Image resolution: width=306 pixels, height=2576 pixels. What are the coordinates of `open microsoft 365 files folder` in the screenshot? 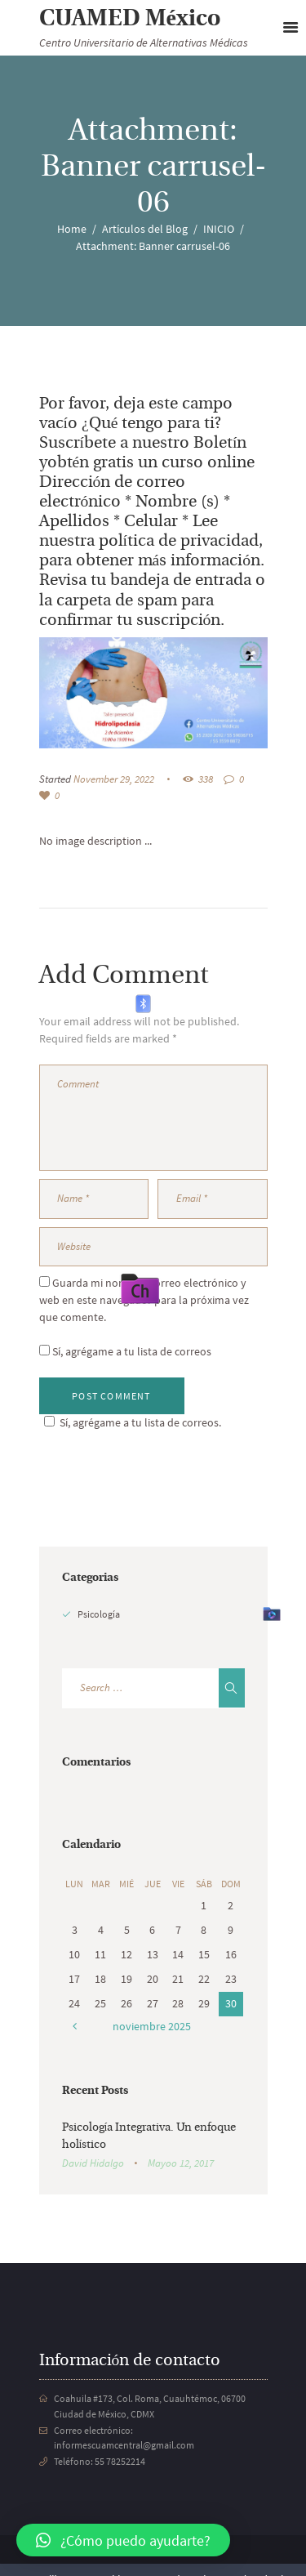 It's located at (272, 1614).